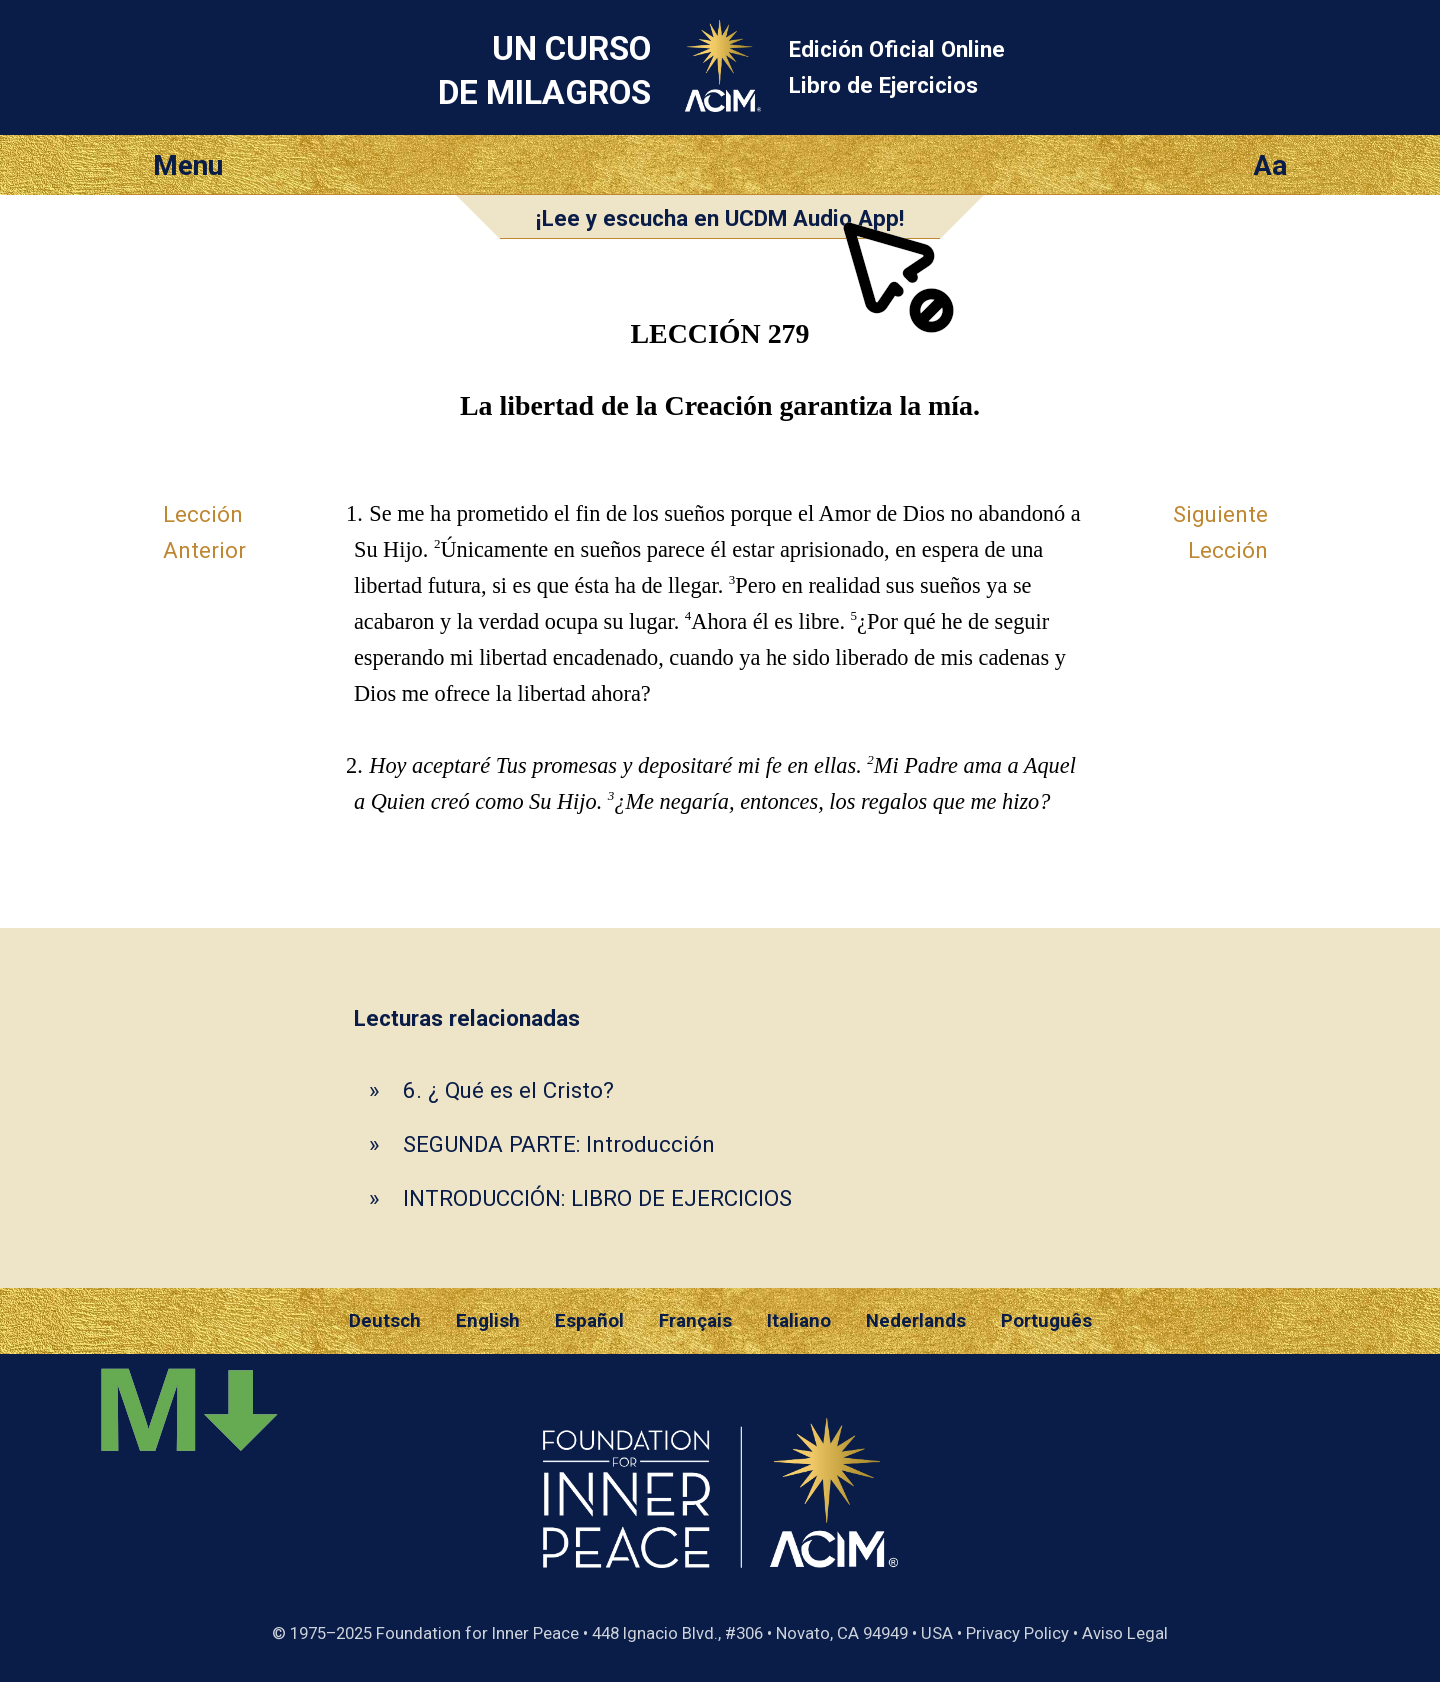 Image resolution: width=1440 pixels, height=1682 pixels. What do you see at coordinates (893, 272) in the screenshot?
I see `cursor interaction disabled or unavailable` at bounding box center [893, 272].